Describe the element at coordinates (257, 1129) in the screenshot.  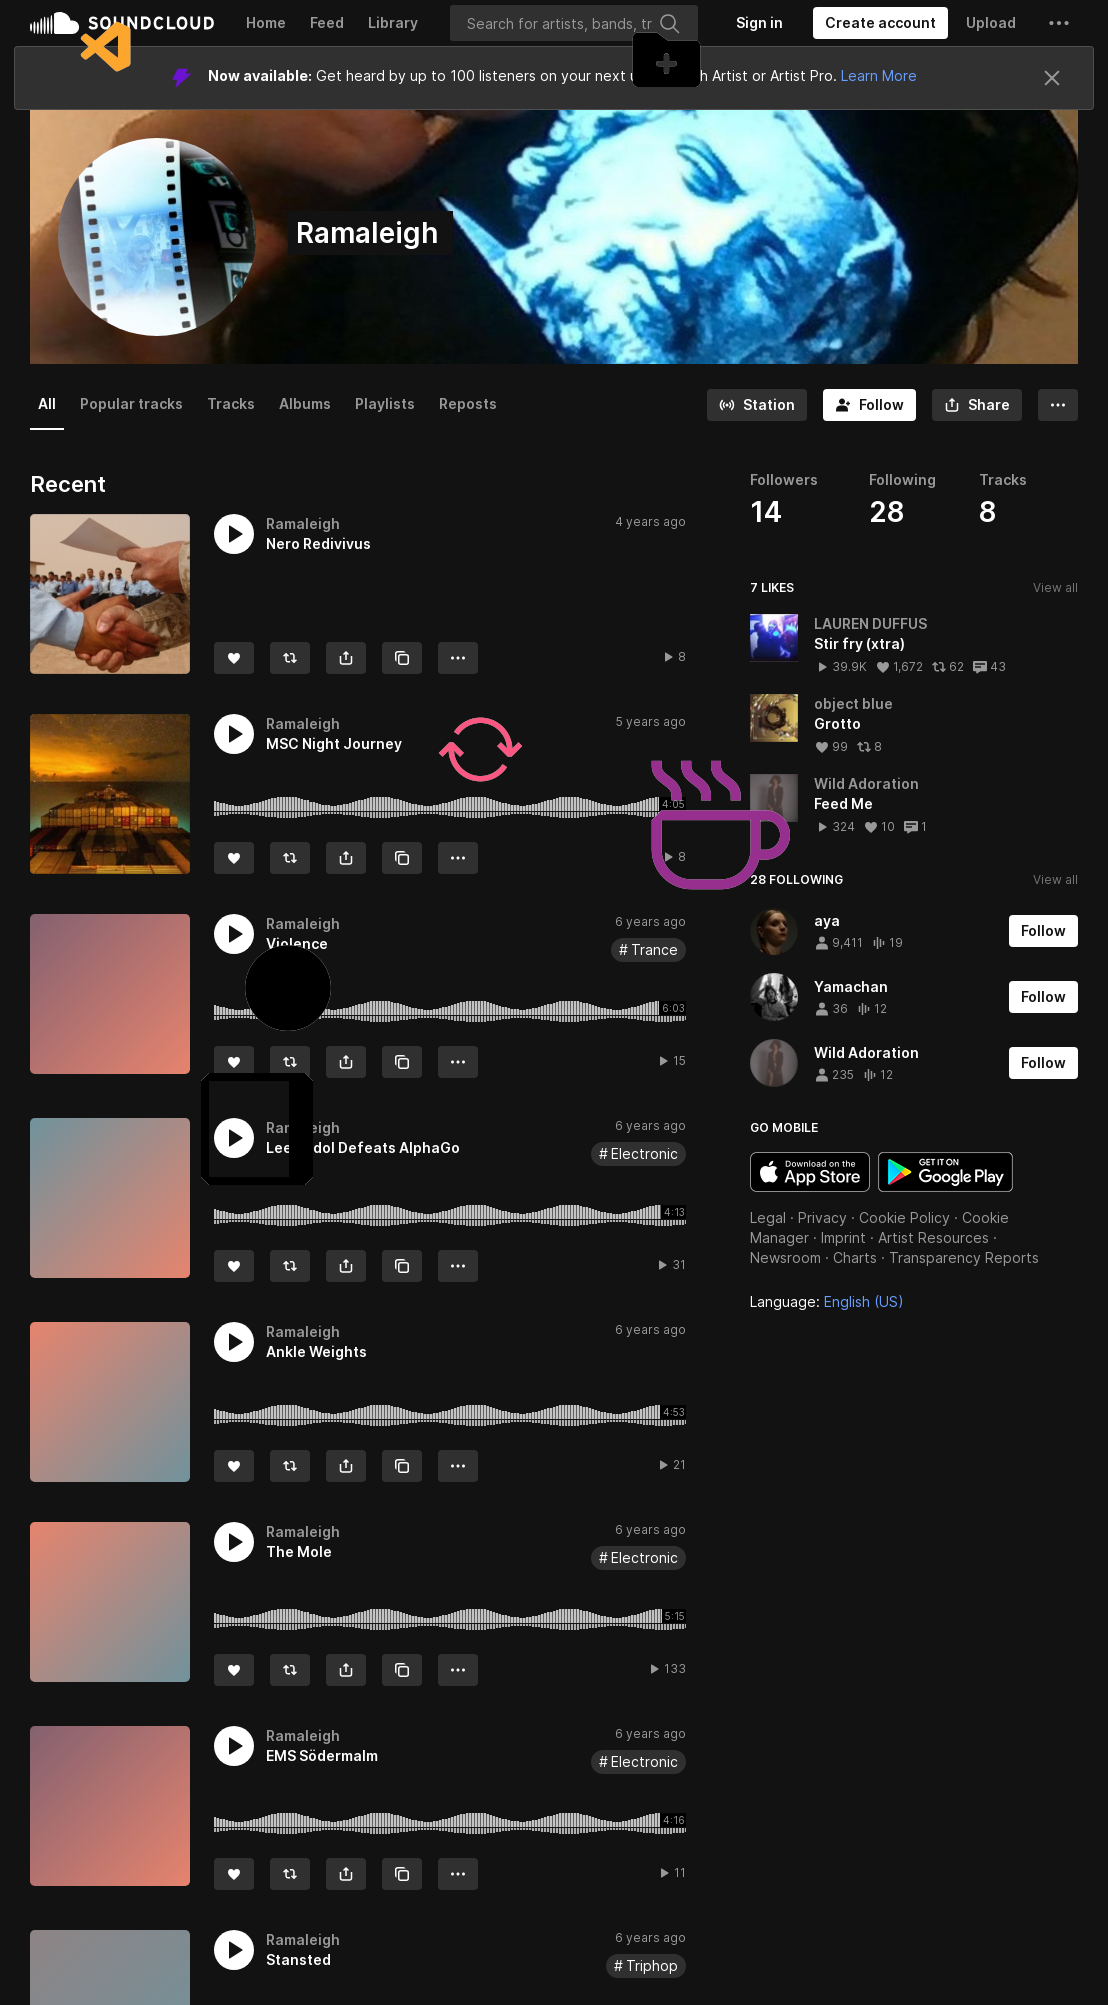
I see `move activity bar to the right side of the layout` at that location.